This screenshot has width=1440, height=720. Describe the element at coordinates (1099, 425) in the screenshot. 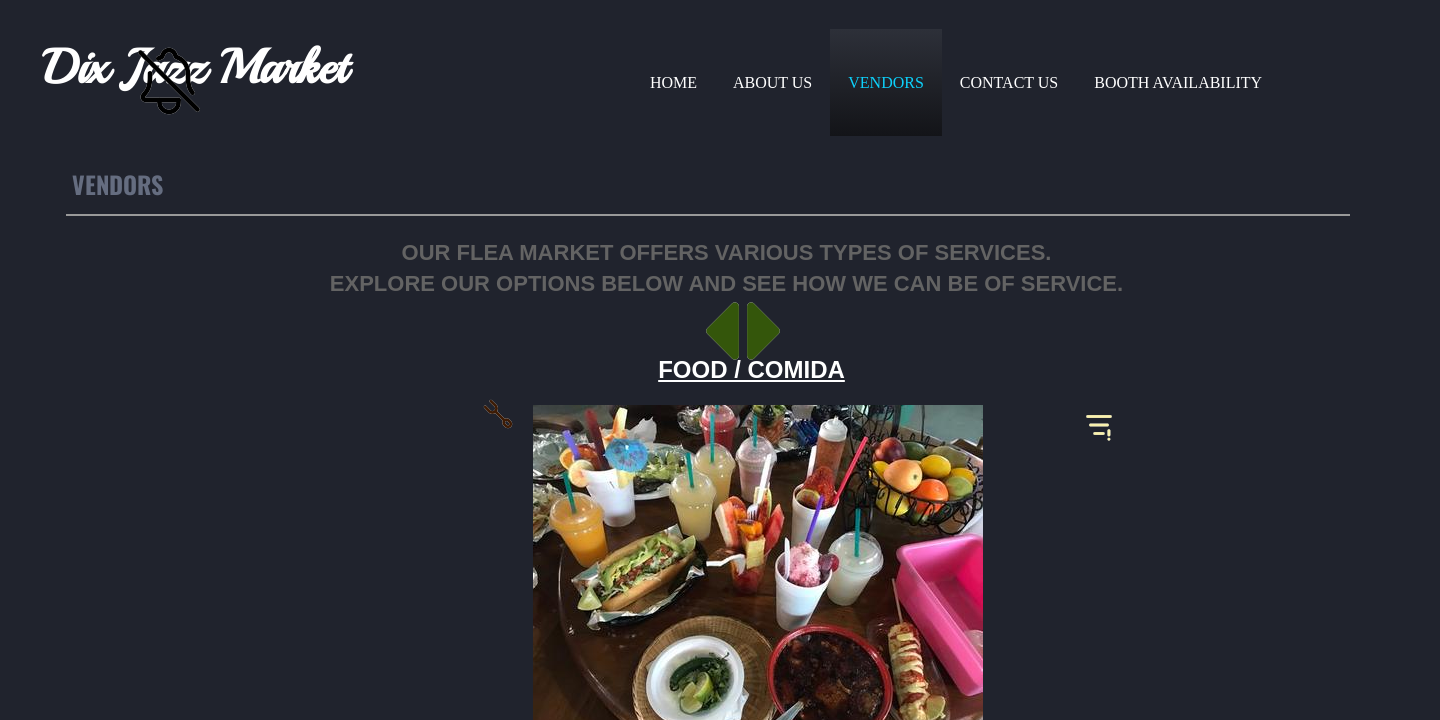

I see `filter settings require attention` at that location.